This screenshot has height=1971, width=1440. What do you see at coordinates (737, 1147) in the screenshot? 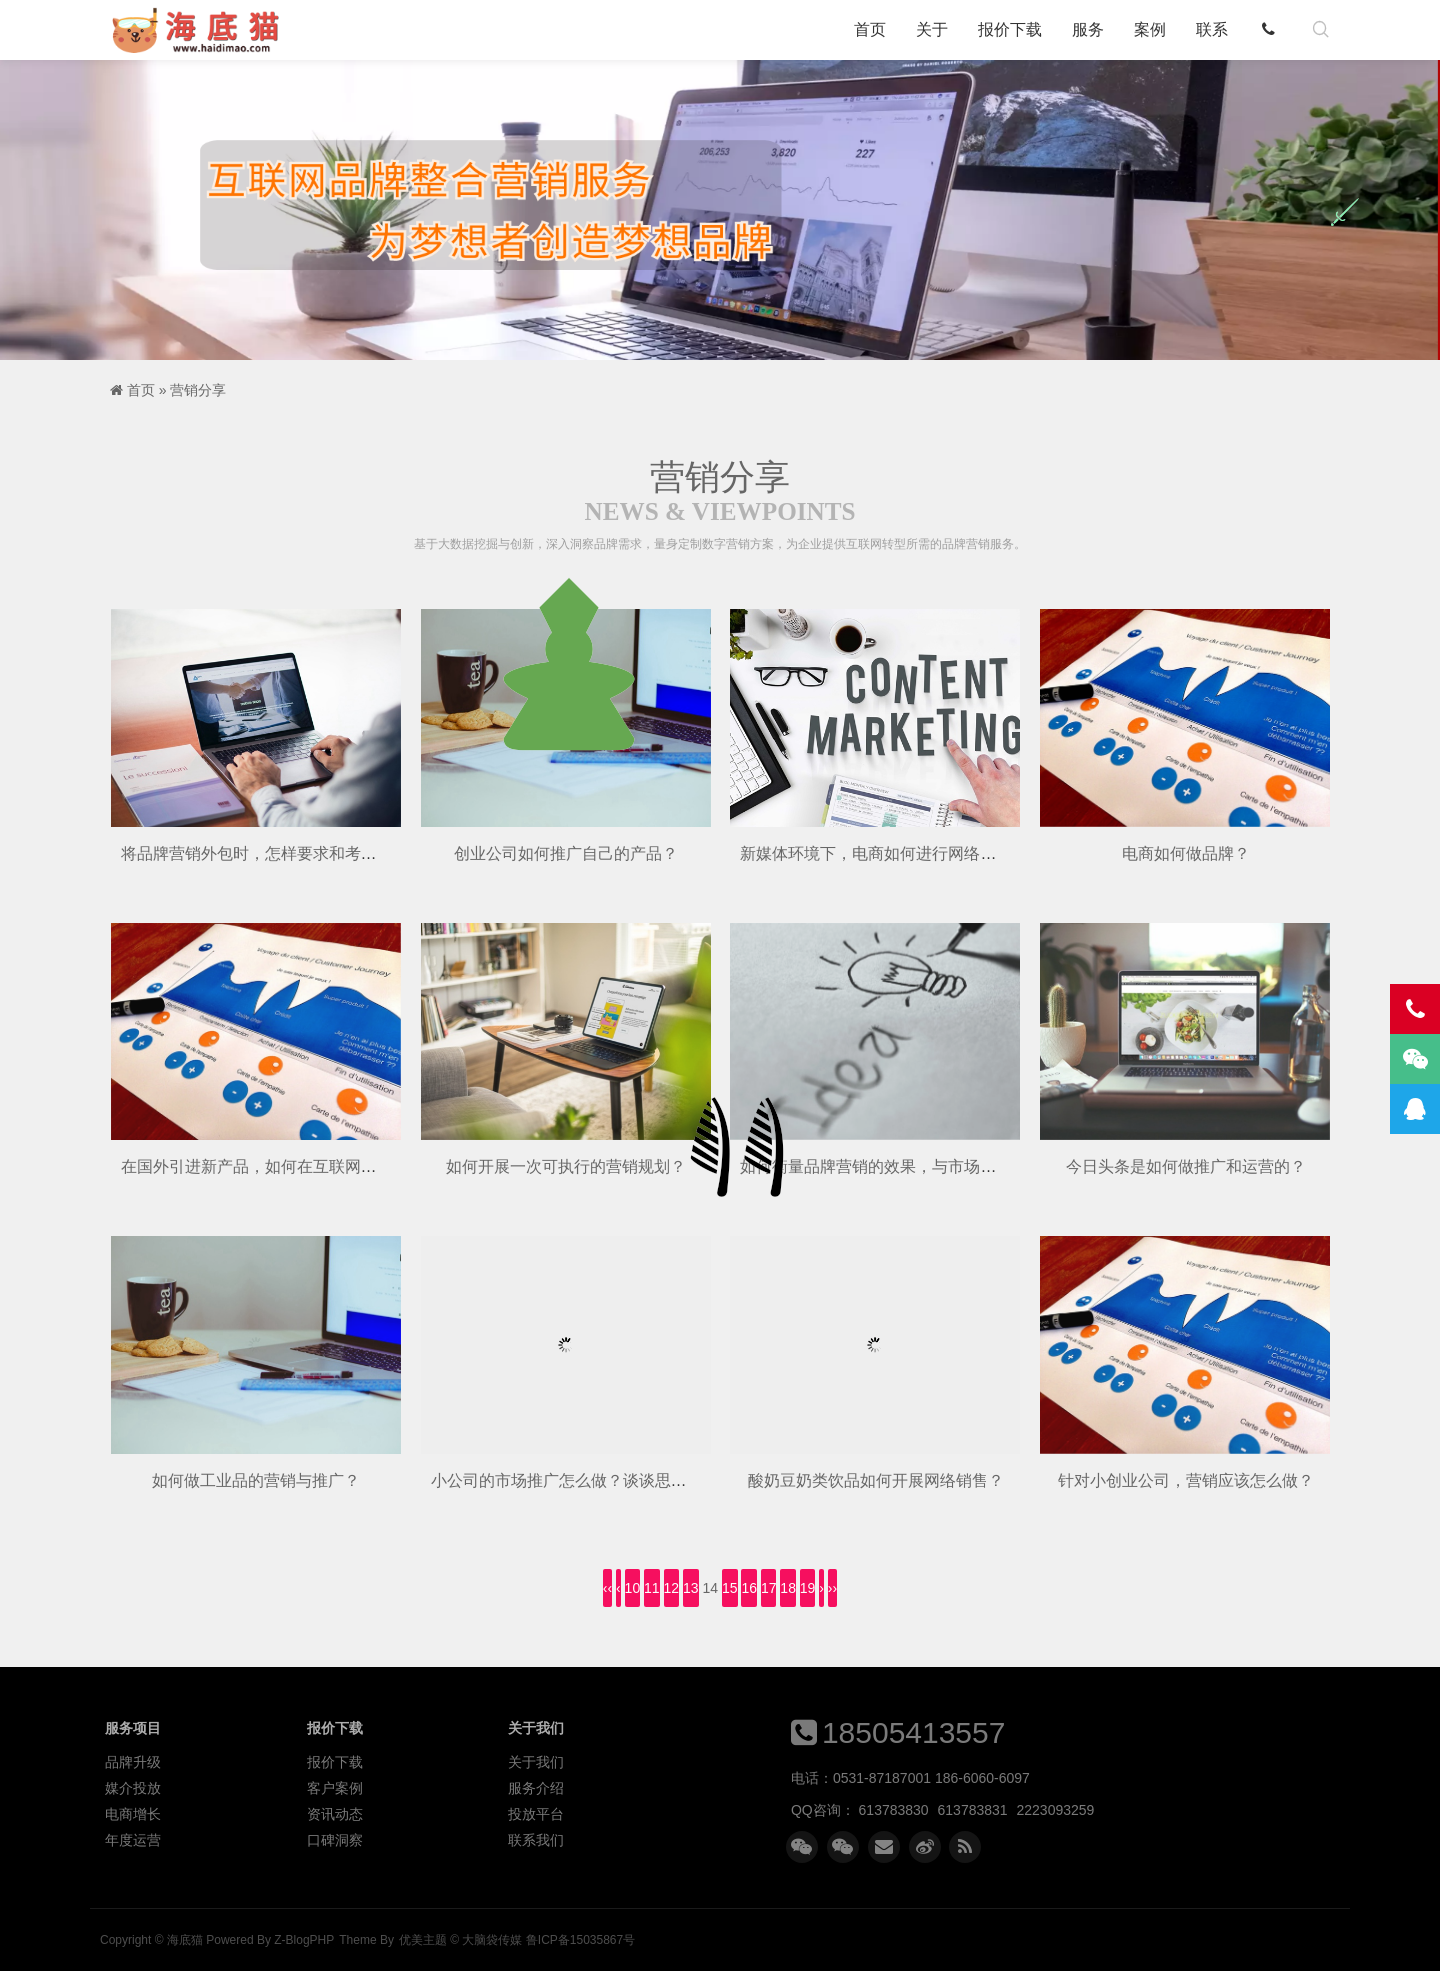
I see `hieroglyph or ancient symbol representing the letter Y` at bounding box center [737, 1147].